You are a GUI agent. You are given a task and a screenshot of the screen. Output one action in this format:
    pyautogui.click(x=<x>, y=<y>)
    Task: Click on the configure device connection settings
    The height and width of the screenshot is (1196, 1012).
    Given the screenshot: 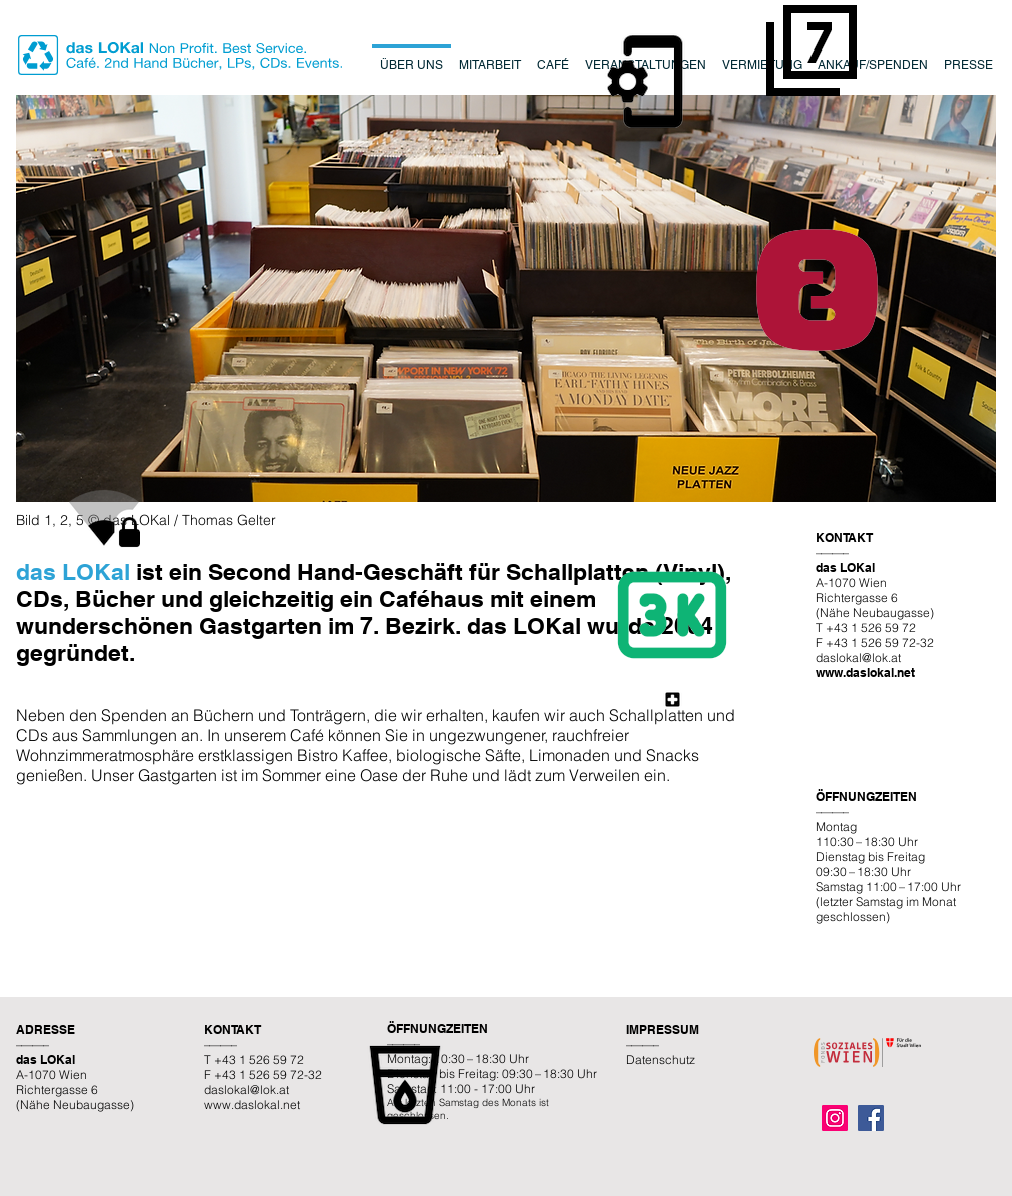 What is the action you would take?
    pyautogui.click(x=644, y=81)
    